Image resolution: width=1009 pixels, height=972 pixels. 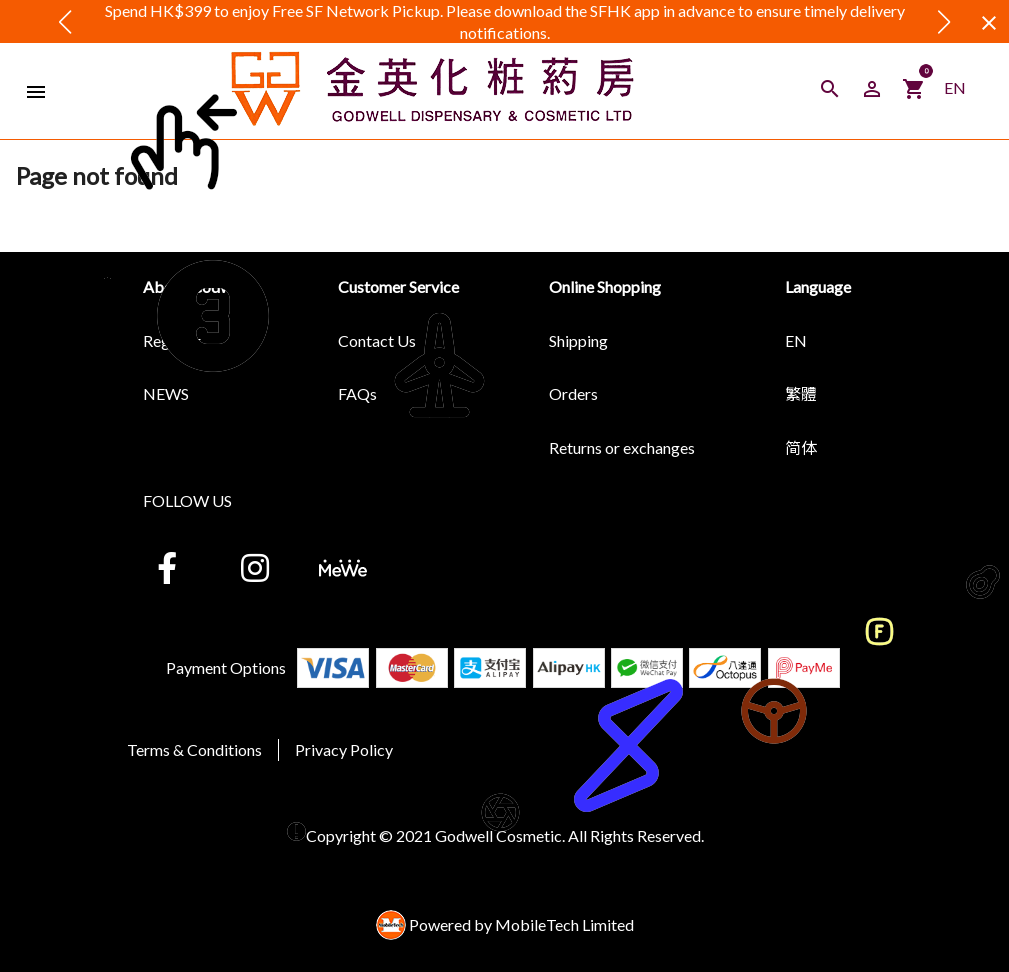 I want to click on access THORChain cryptocurrency services, so click(x=628, y=745).